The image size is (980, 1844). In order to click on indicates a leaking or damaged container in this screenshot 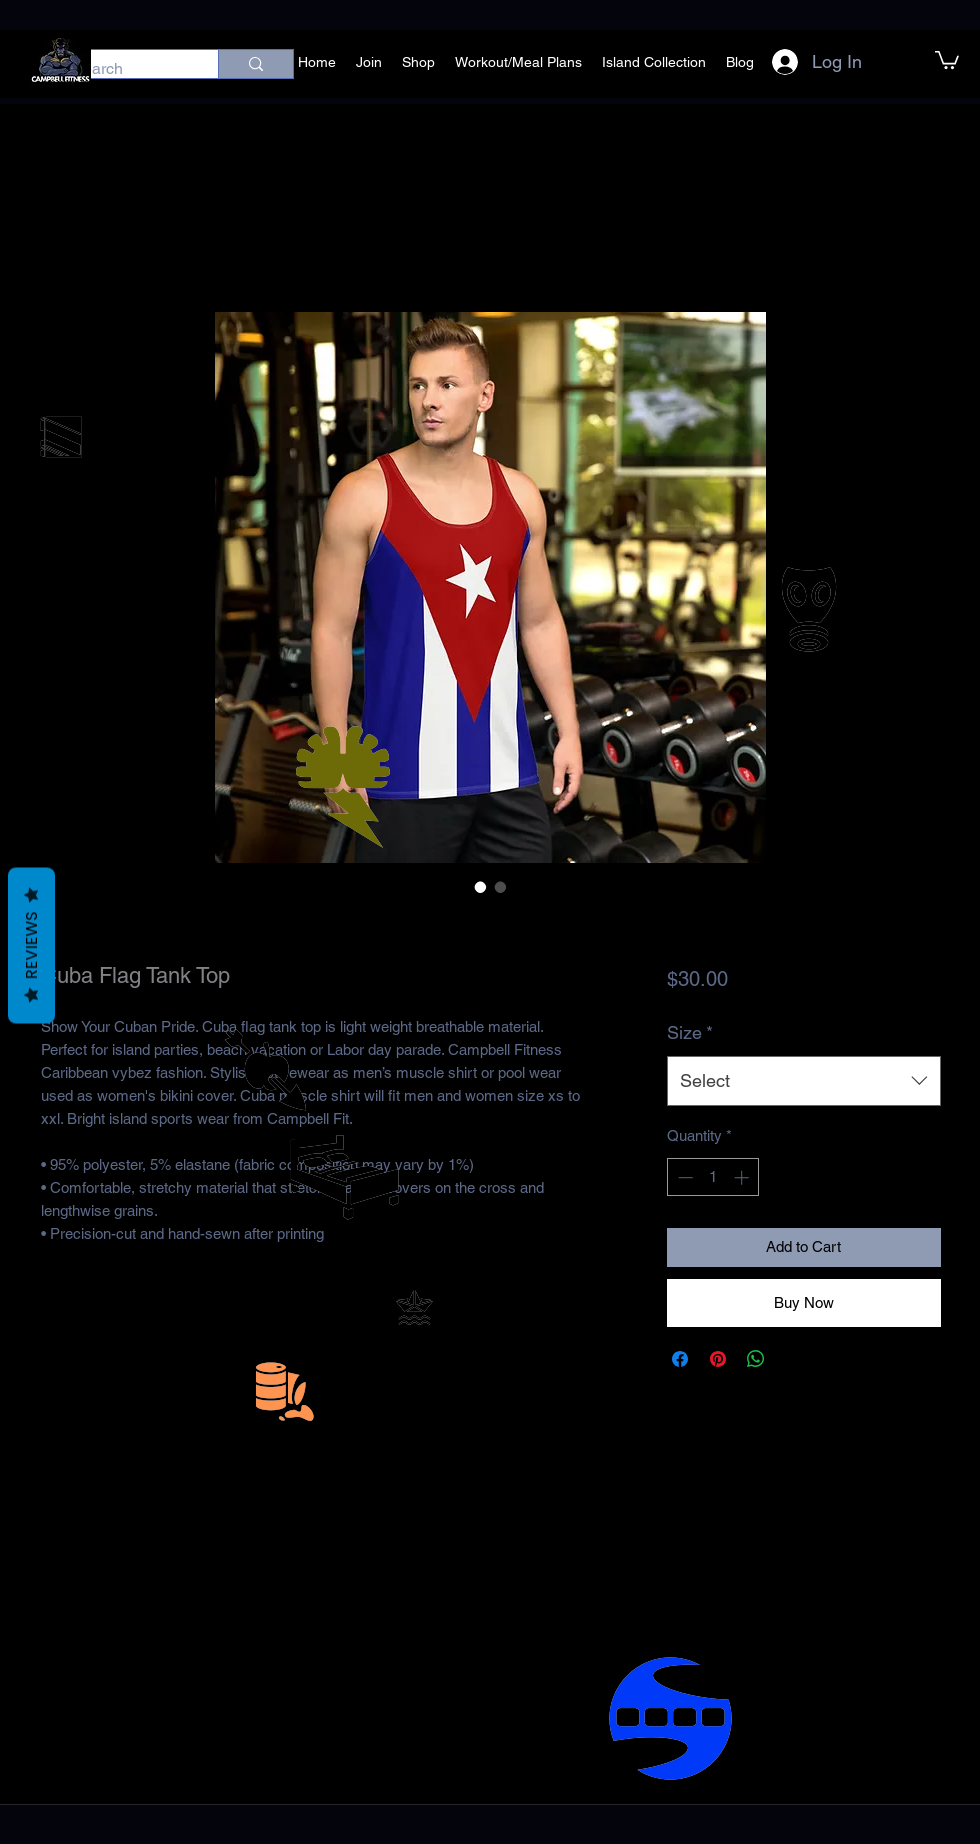, I will do `click(284, 1391)`.